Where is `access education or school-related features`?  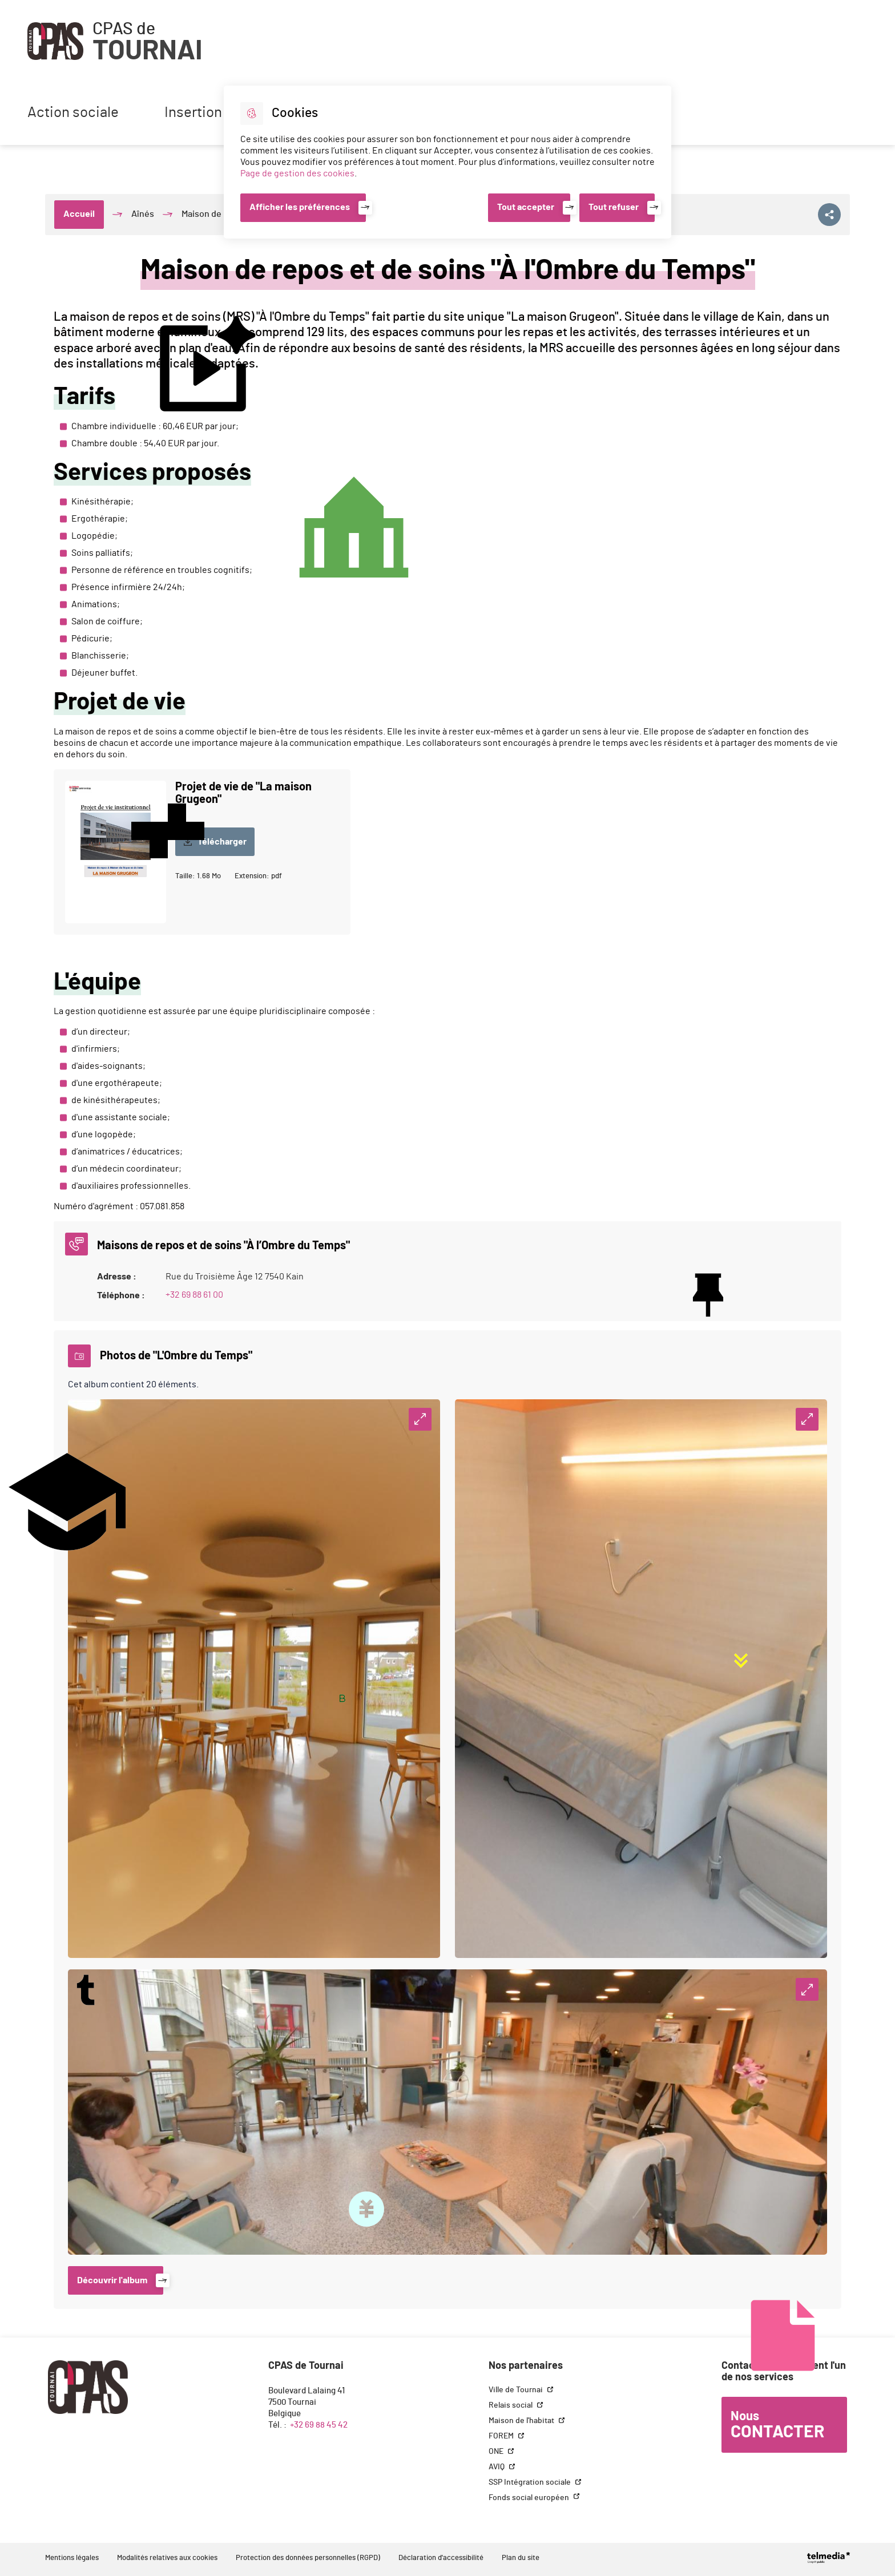
access education or school-related features is located at coordinates (354, 533).